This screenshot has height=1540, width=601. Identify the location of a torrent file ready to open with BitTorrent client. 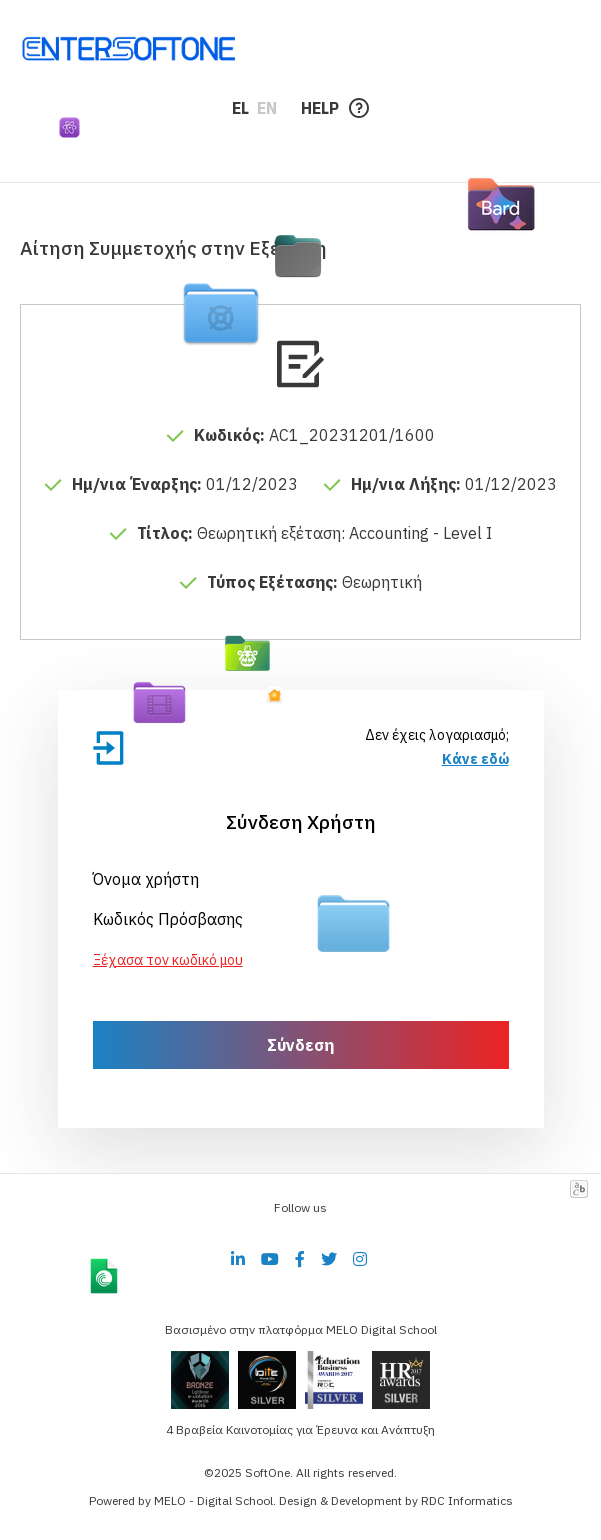
(104, 1276).